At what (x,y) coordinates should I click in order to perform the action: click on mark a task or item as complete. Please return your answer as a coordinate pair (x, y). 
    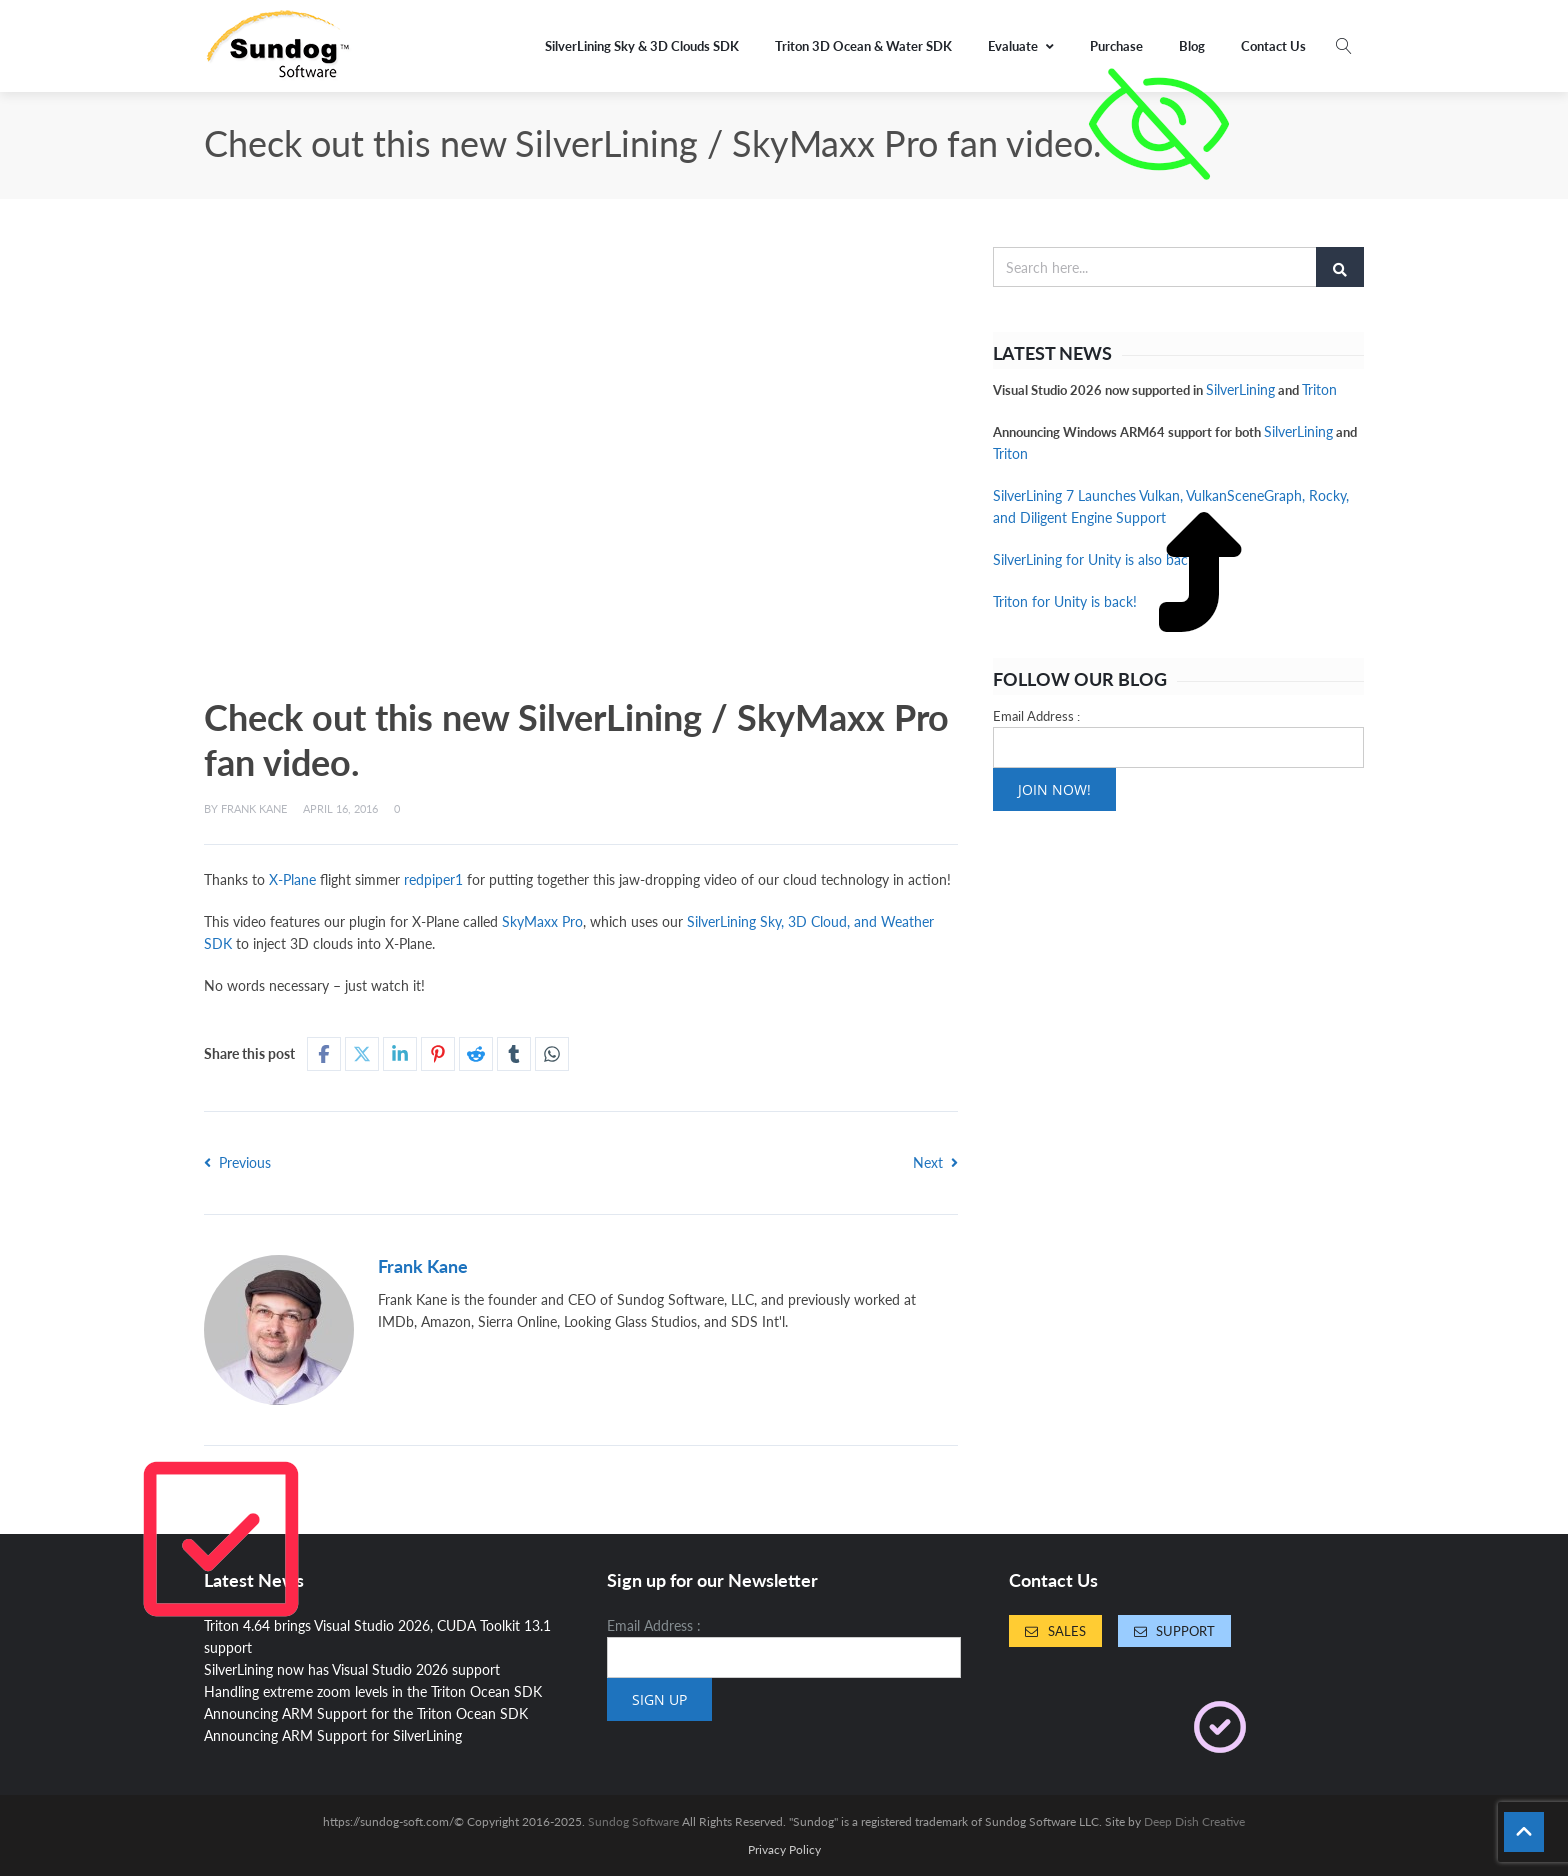
    Looking at the image, I should click on (221, 1539).